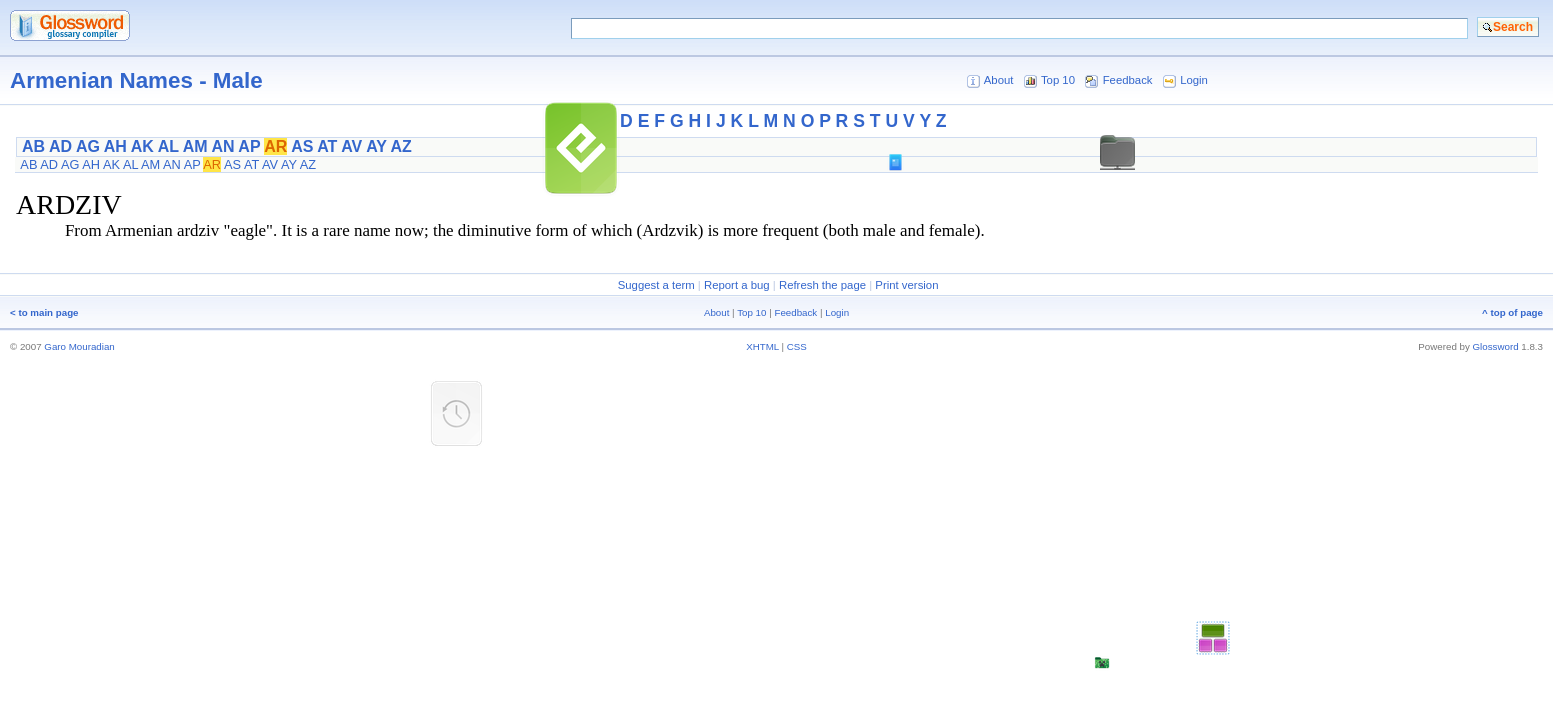 Image resolution: width=1553 pixels, height=720 pixels. Describe the element at coordinates (581, 148) in the screenshot. I see `an epub ebook file` at that location.